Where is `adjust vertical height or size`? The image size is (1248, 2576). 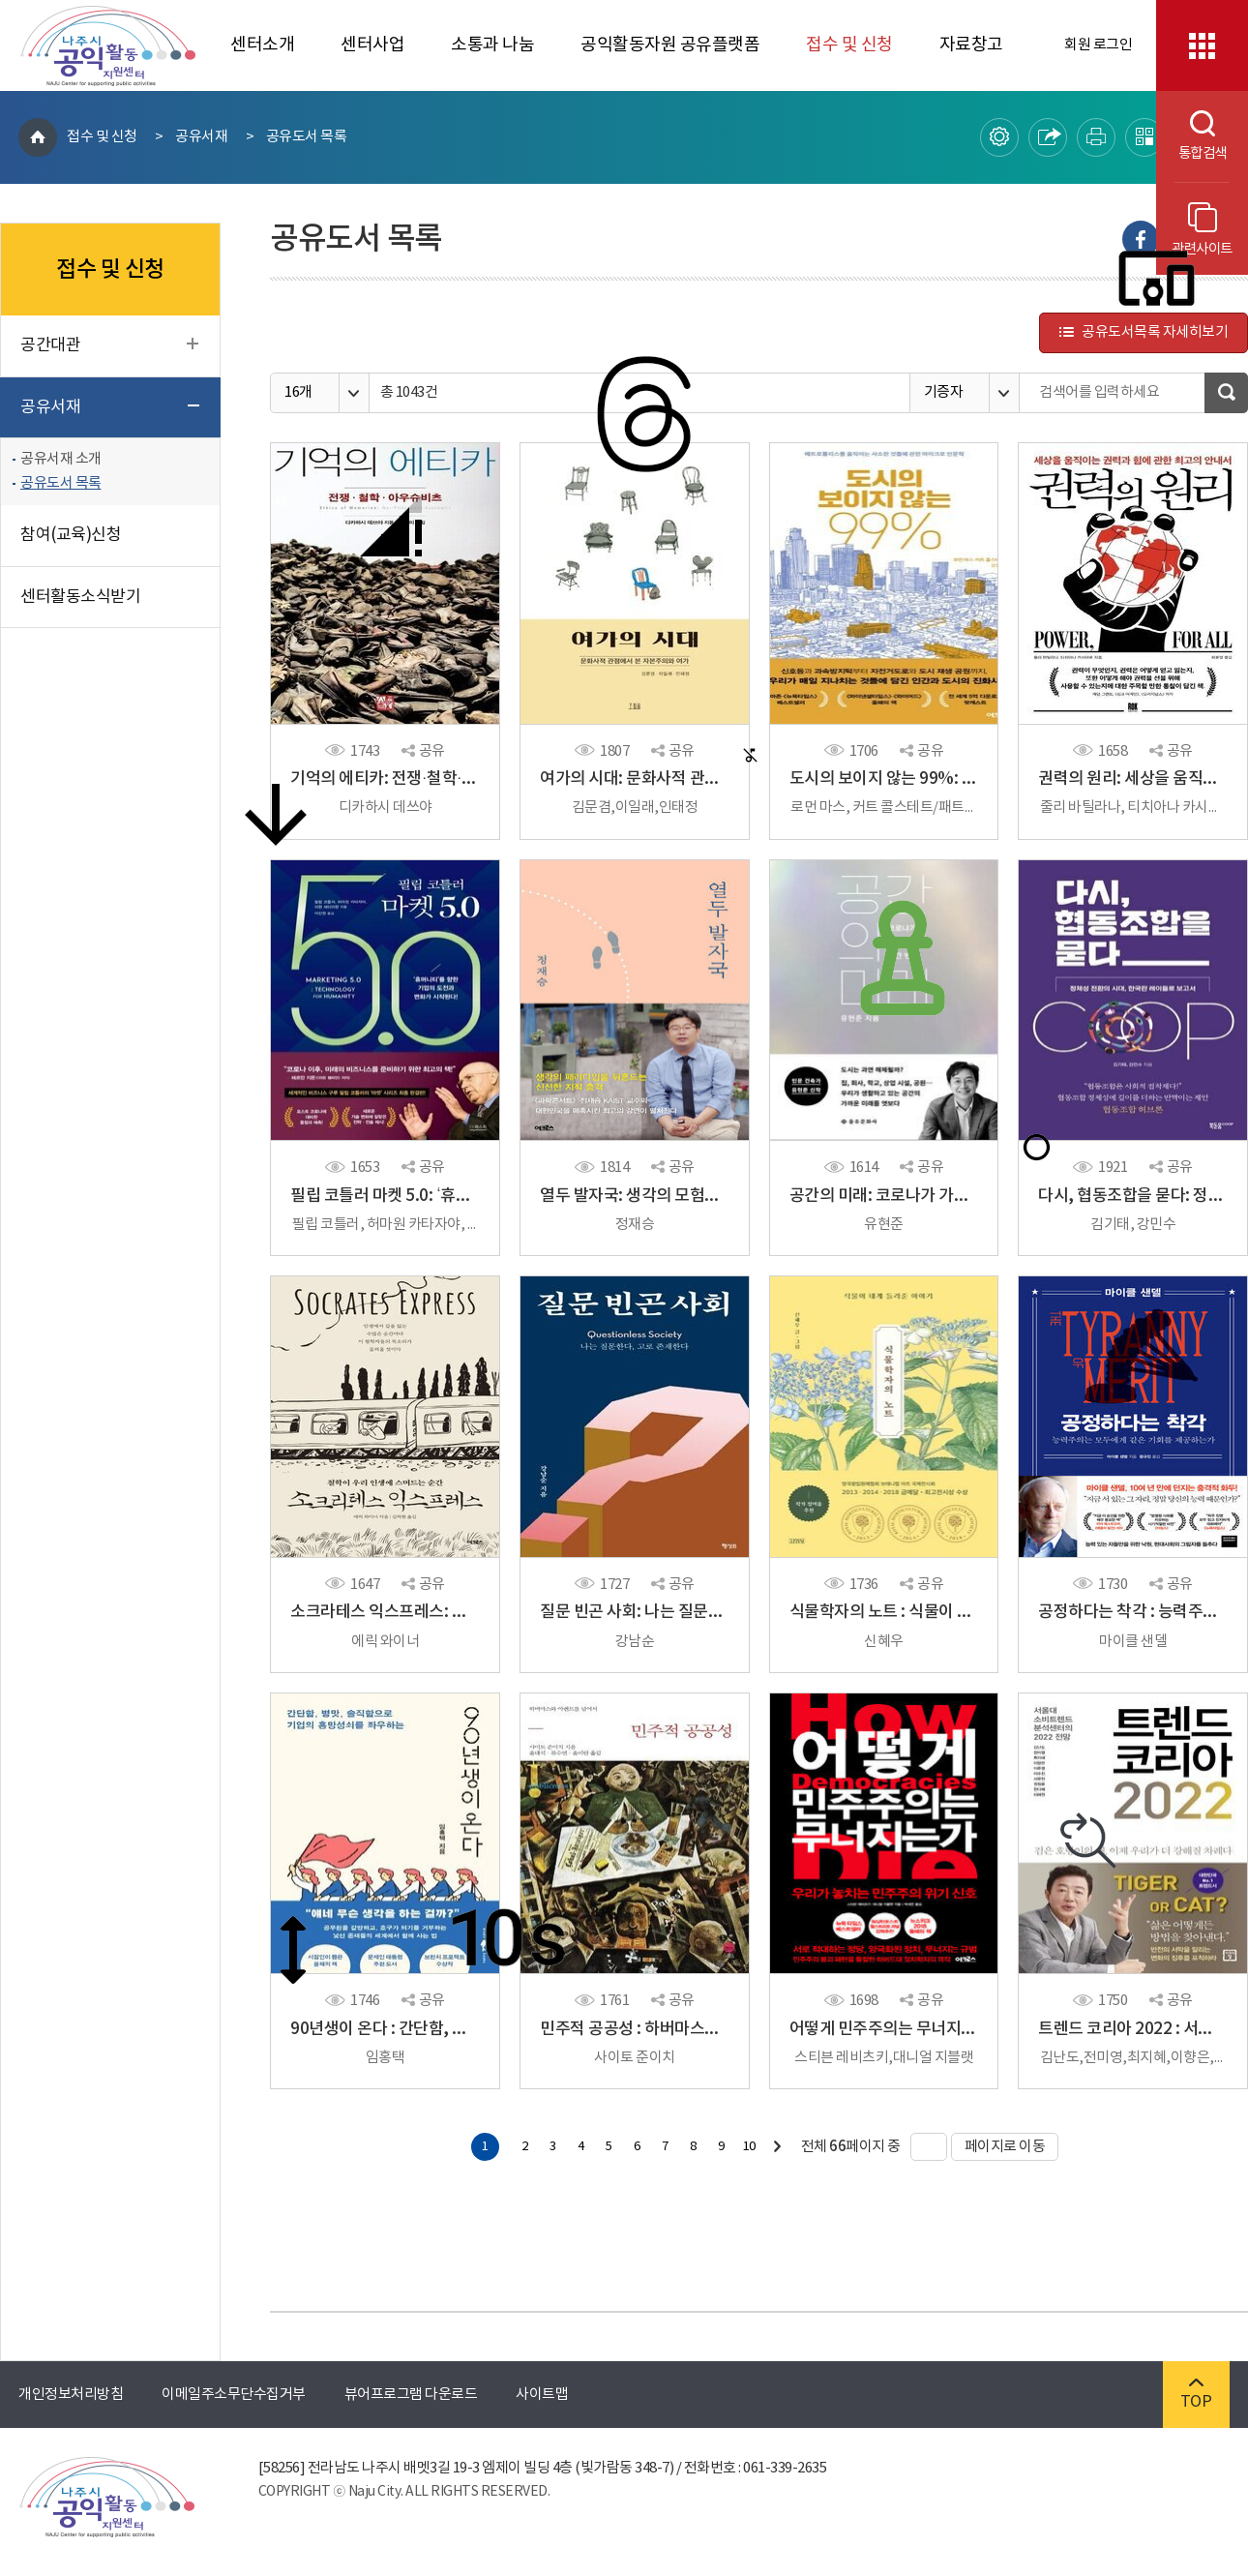 adjust vertical height or size is located at coordinates (293, 1950).